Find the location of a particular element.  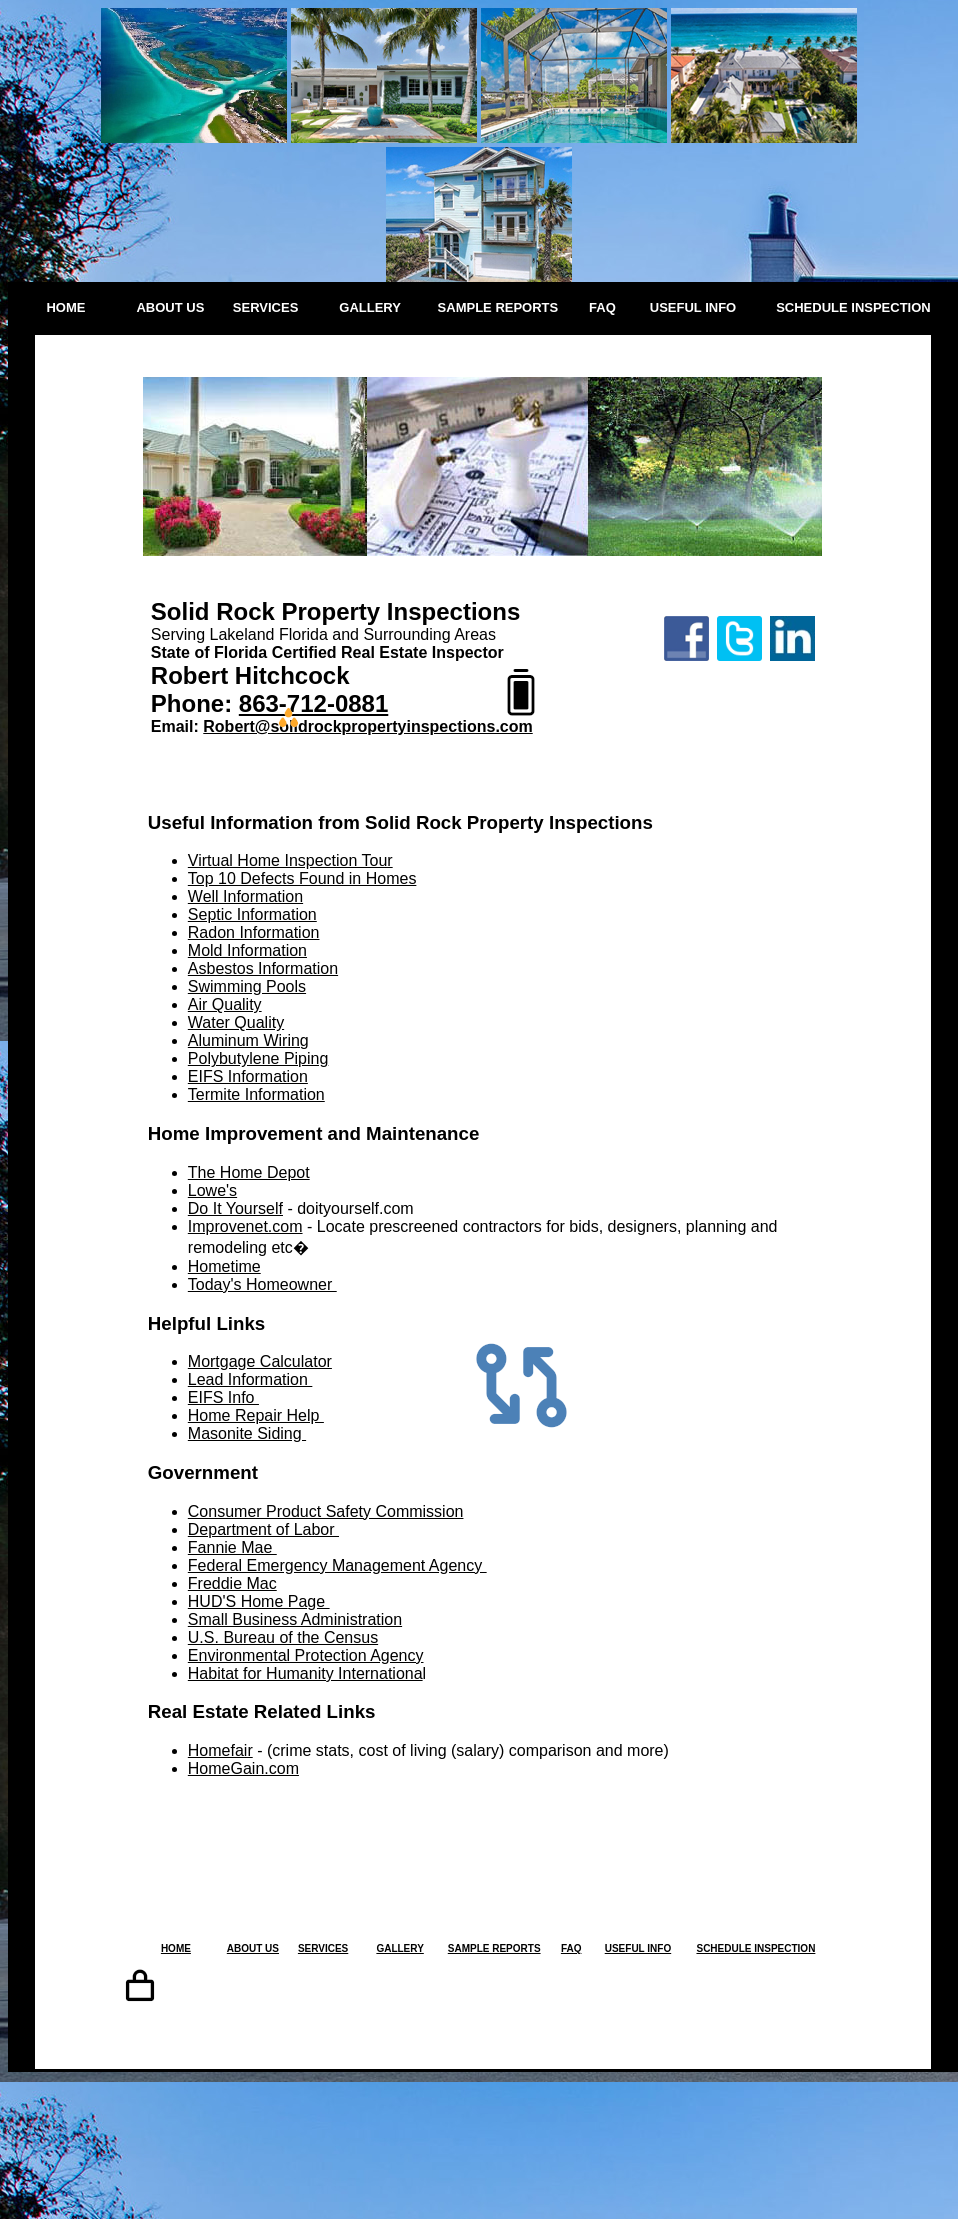

lock or secure this item is located at coordinates (140, 1987).